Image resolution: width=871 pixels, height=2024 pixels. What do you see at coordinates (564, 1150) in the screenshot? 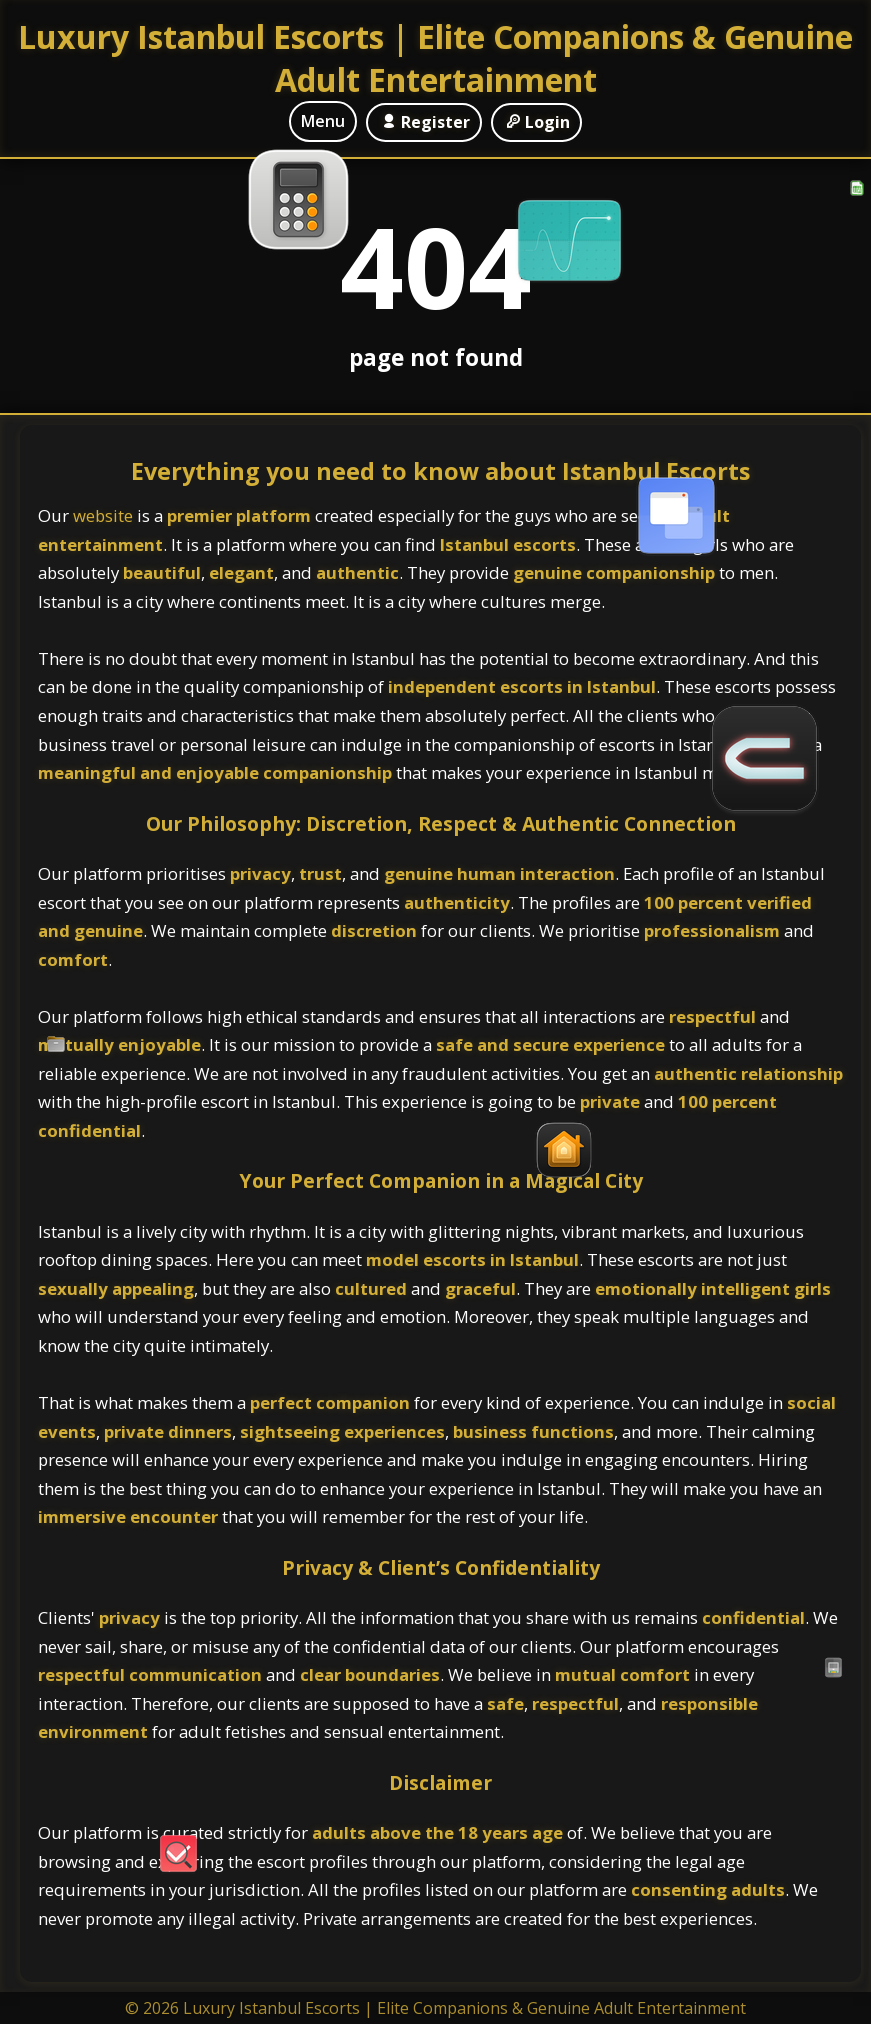
I see `open the home app` at bounding box center [564, 1150].